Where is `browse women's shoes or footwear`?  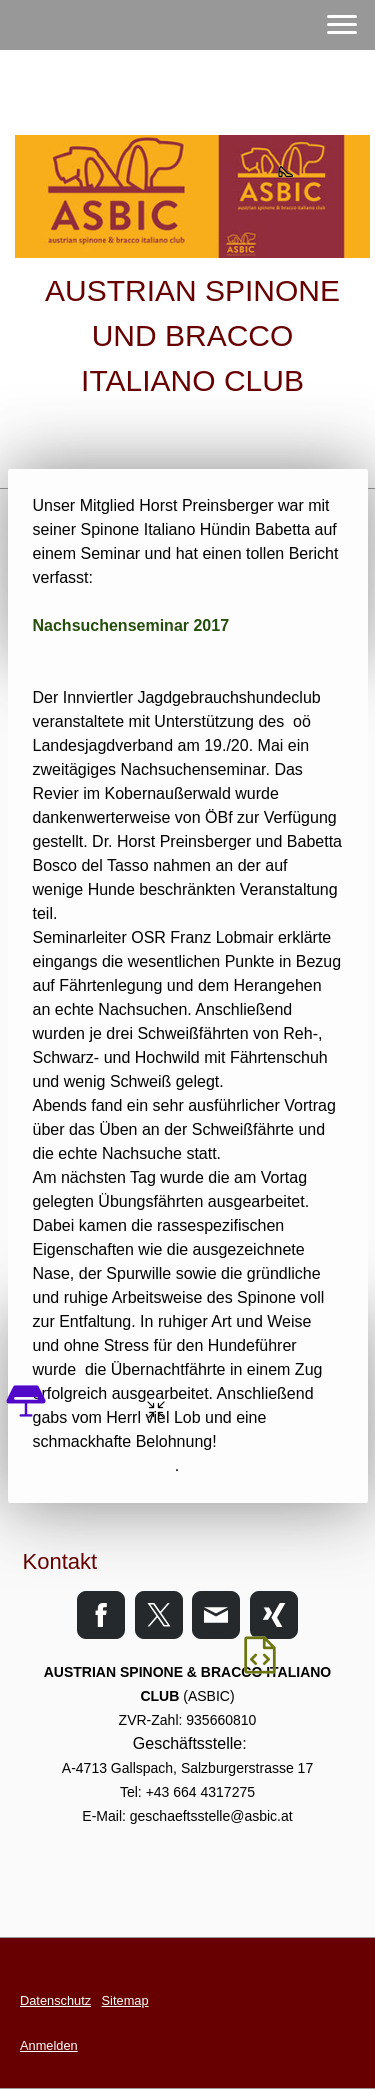
browse women's shoes or footwear is located at coordinates (285, 172).